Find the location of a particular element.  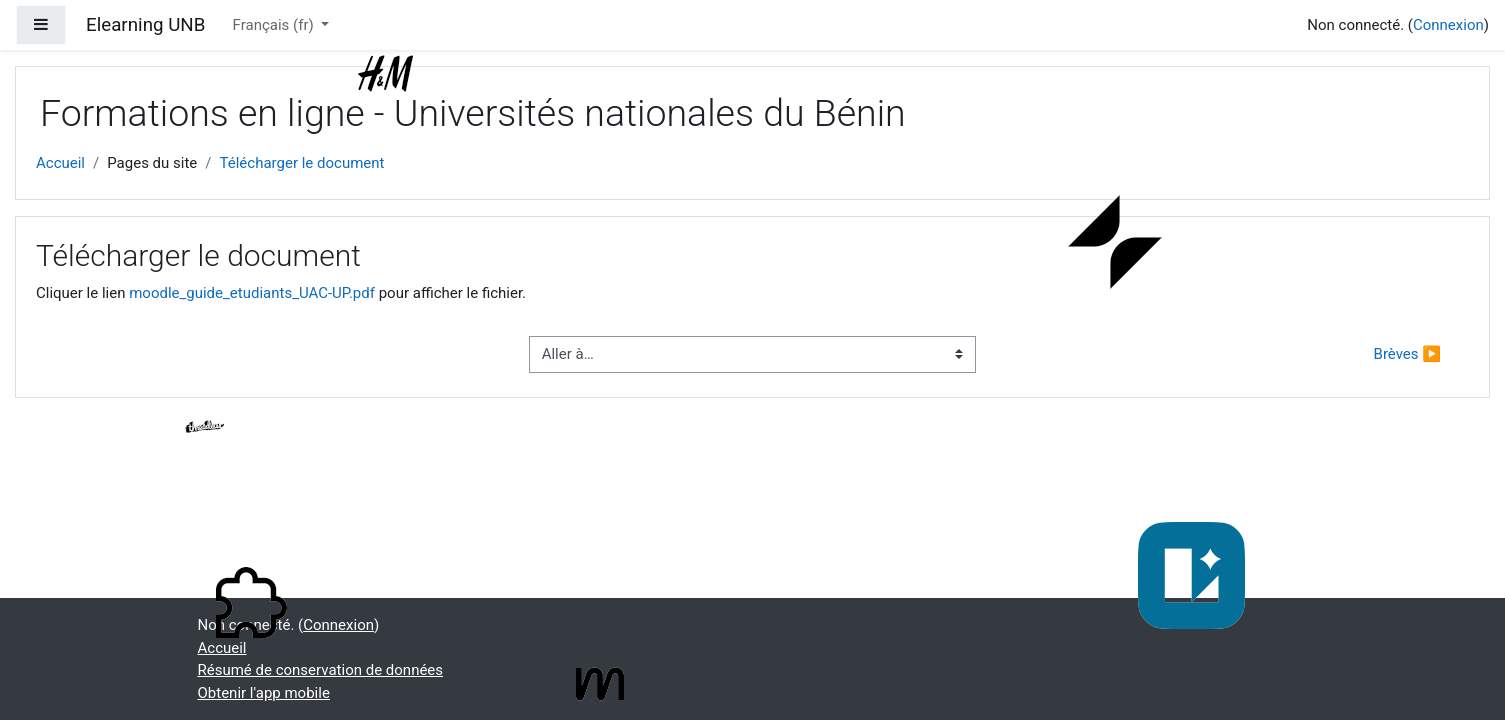

open the Mezmo app is located at coordinates (600, 684).